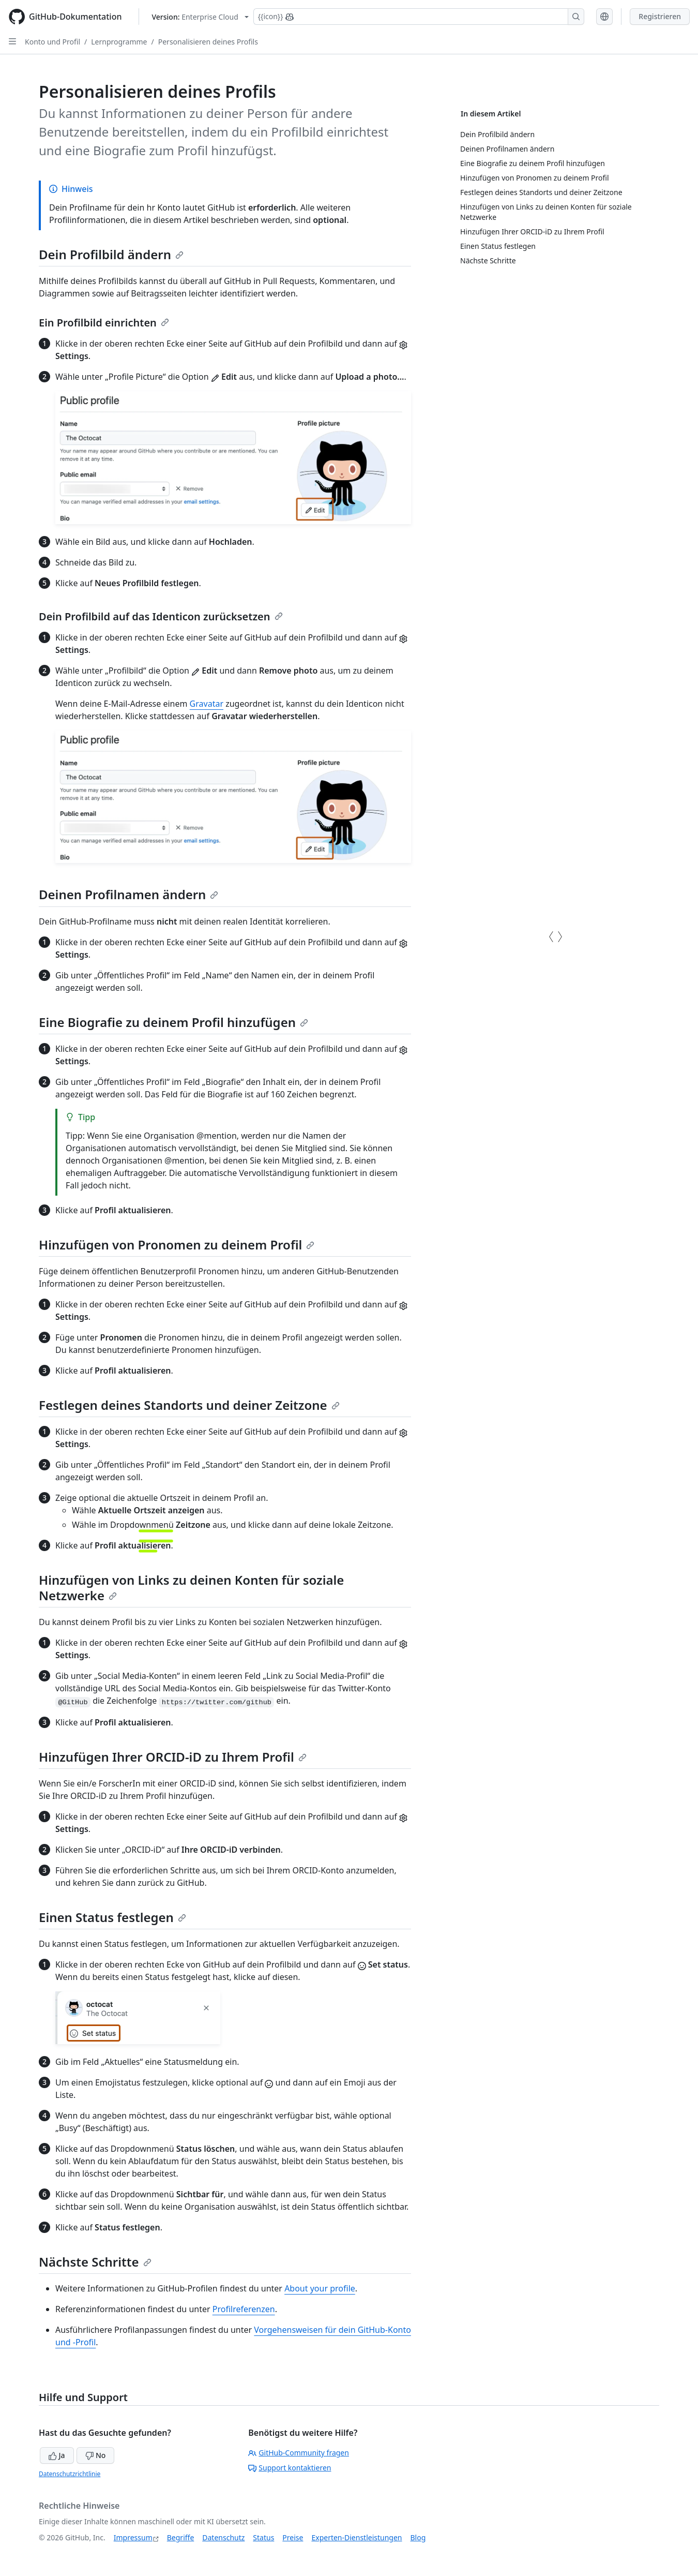 This screenshot has width=698, height=2576. I want to click on open navigation menu, so click(156, 1541).